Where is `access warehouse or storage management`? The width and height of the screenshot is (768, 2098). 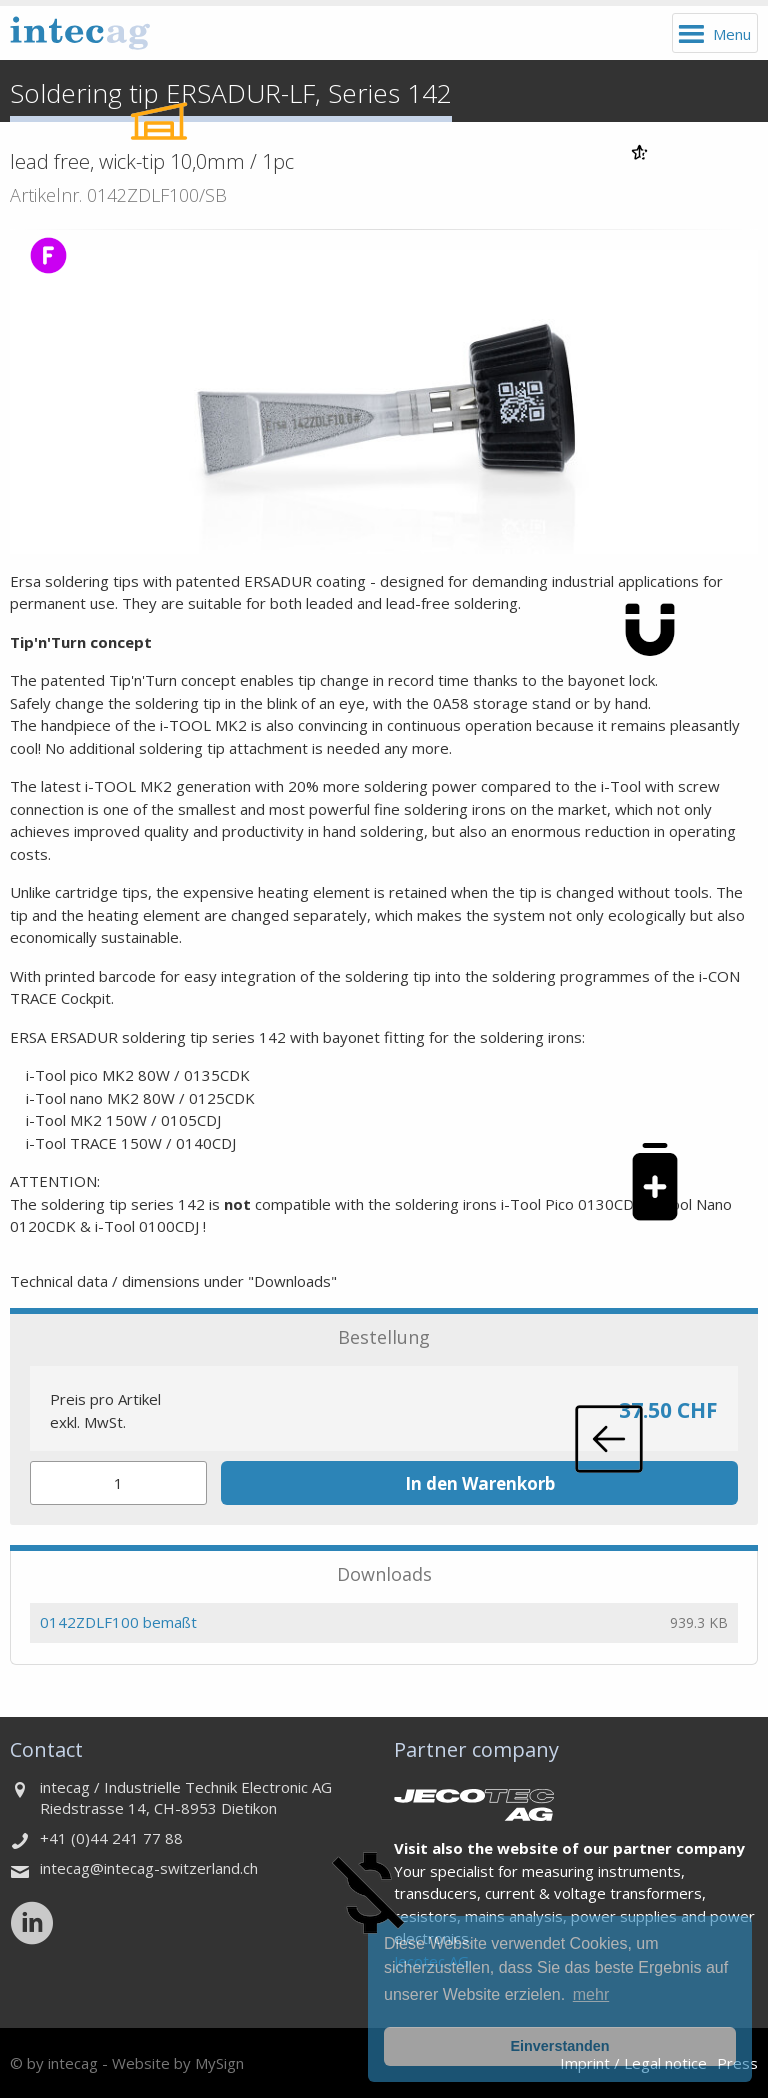
access warehouse or storage management is located at coordinates (159, 123).